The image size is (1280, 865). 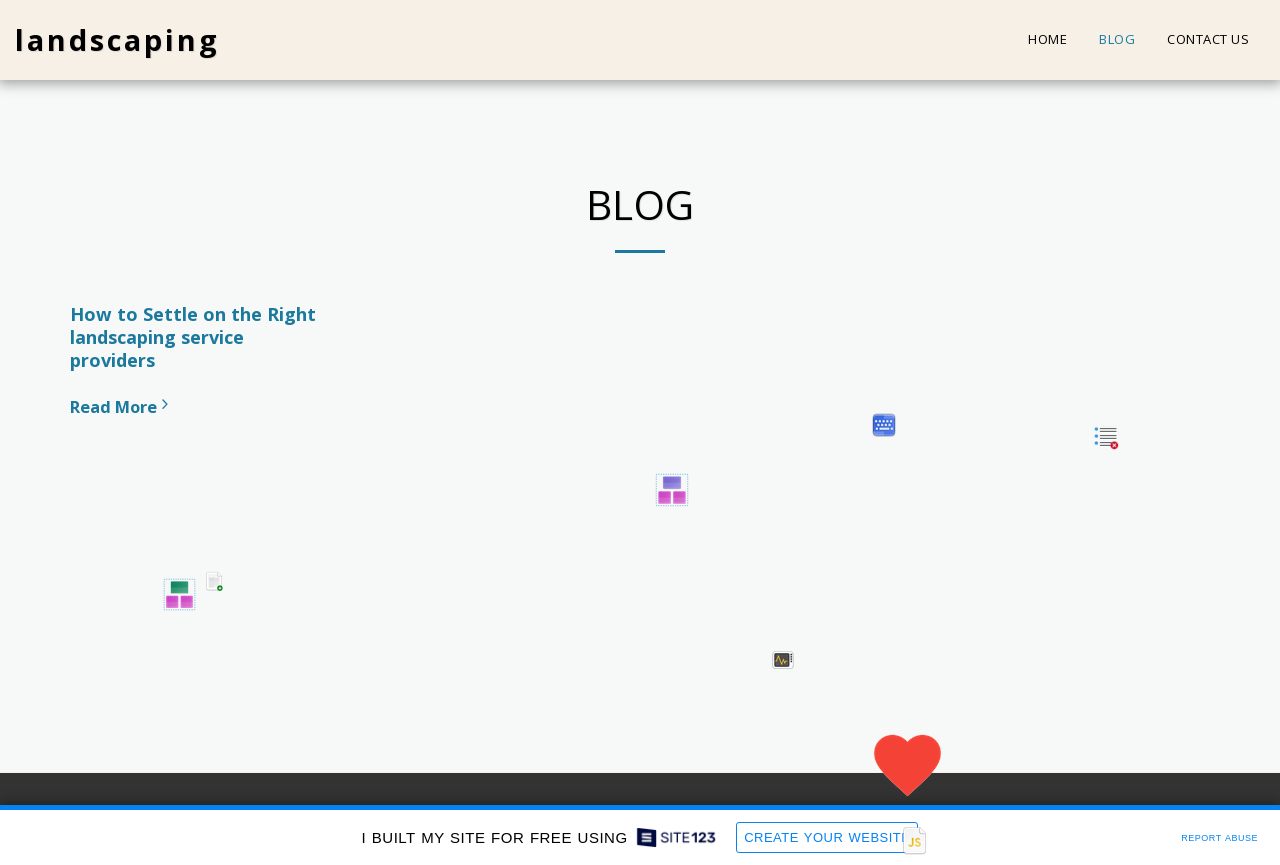 I want to click on indicates a javascript file type, so click(x=914, y=840).